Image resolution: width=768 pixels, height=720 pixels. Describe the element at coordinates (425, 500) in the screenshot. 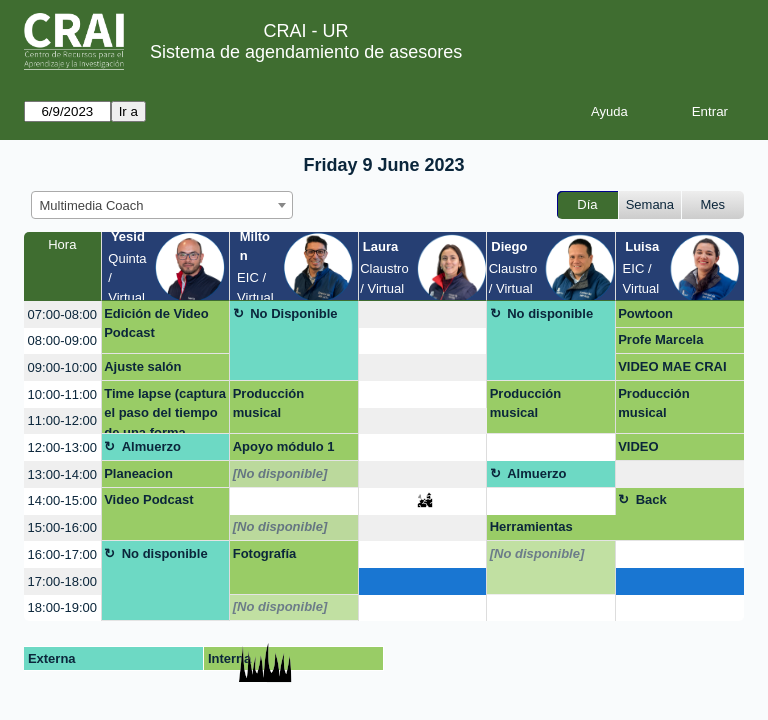

I see `indicates a destroyed or damaged structure in a game` at that location.